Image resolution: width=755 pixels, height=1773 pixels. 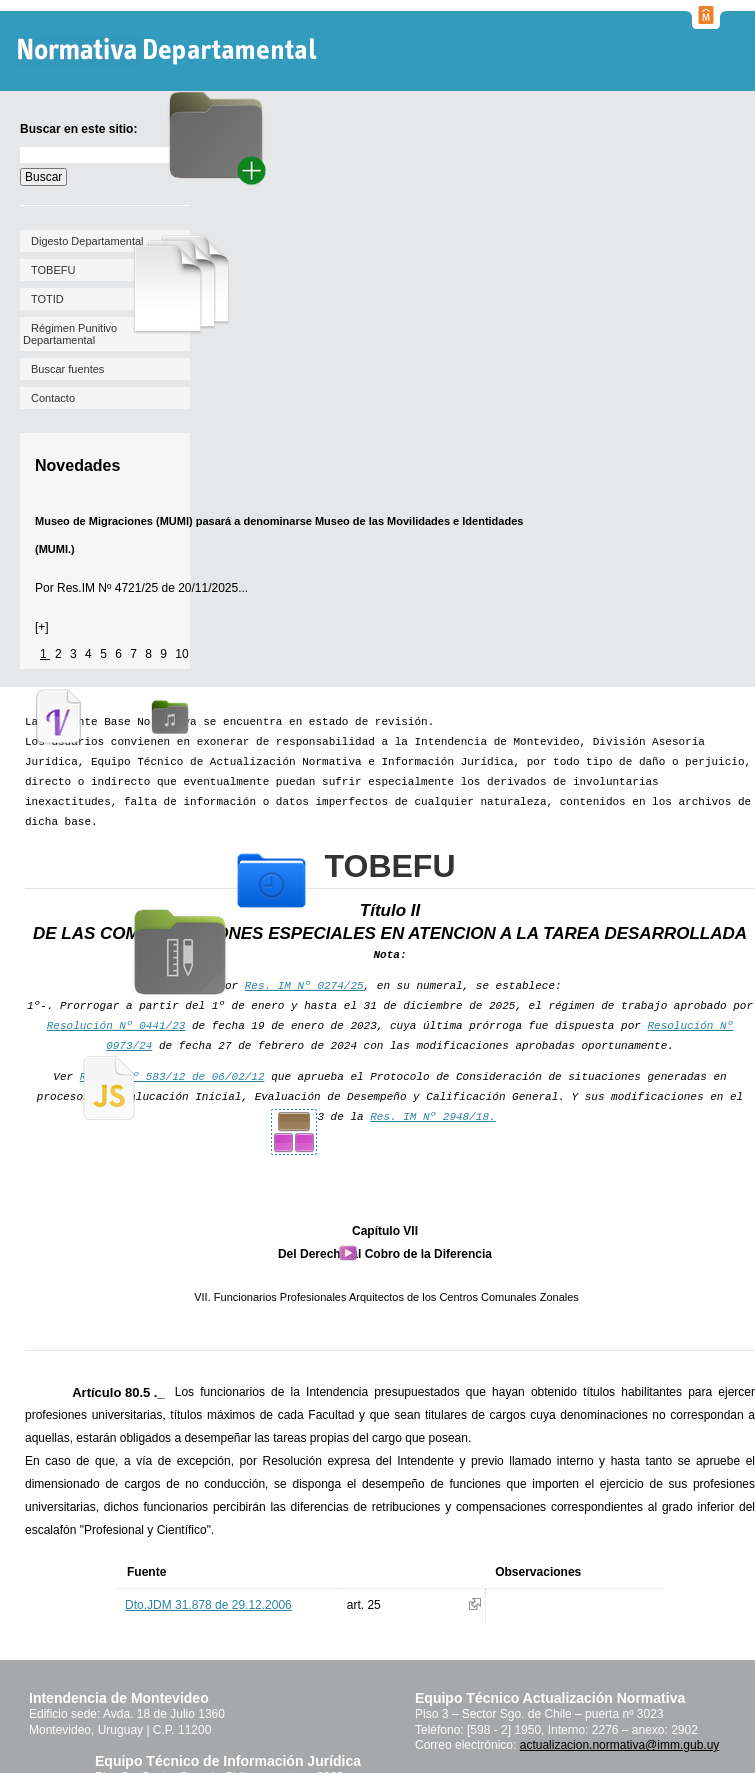 What do you see at coordinates (58, 716) in the screenshot?
I see `vala source code file` at bounding box center [58, 716].